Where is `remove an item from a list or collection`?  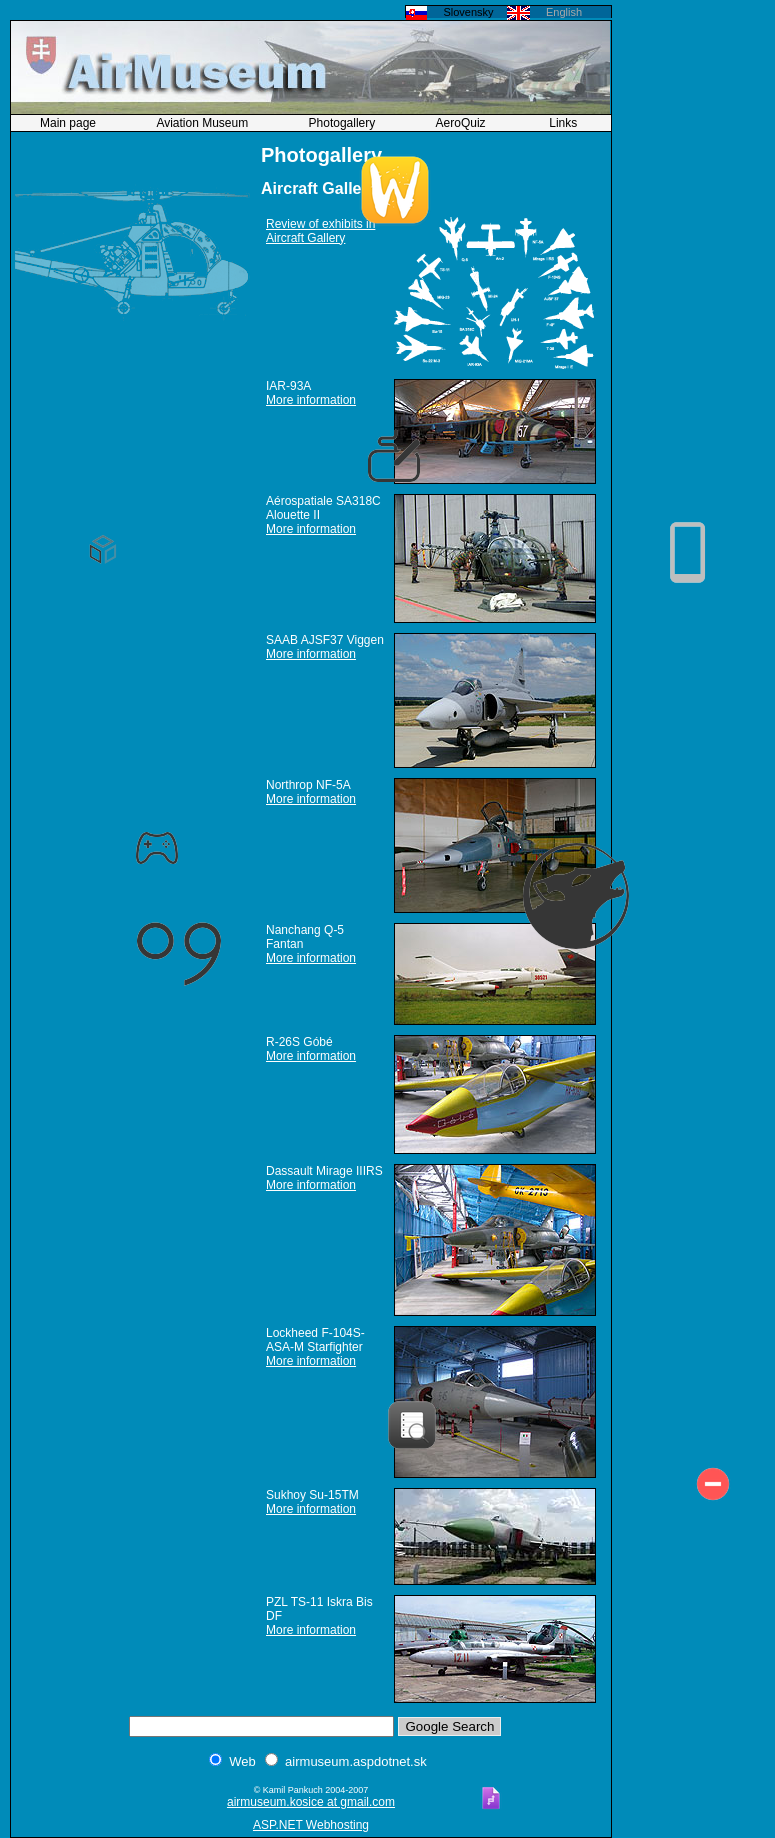
remove an item from a list or collection is located at coordinates (713, 1484).